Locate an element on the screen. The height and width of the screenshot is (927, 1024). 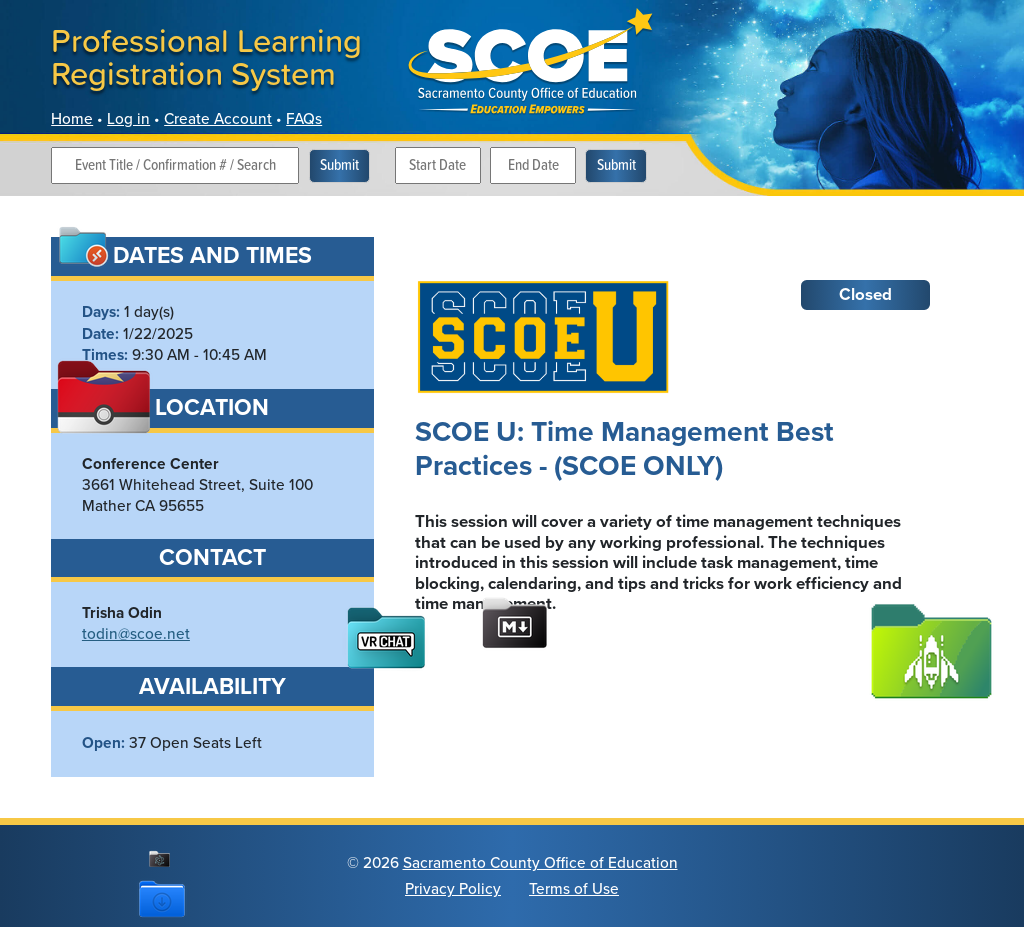
open vrchat files folder is located at coordinates (386, 640).